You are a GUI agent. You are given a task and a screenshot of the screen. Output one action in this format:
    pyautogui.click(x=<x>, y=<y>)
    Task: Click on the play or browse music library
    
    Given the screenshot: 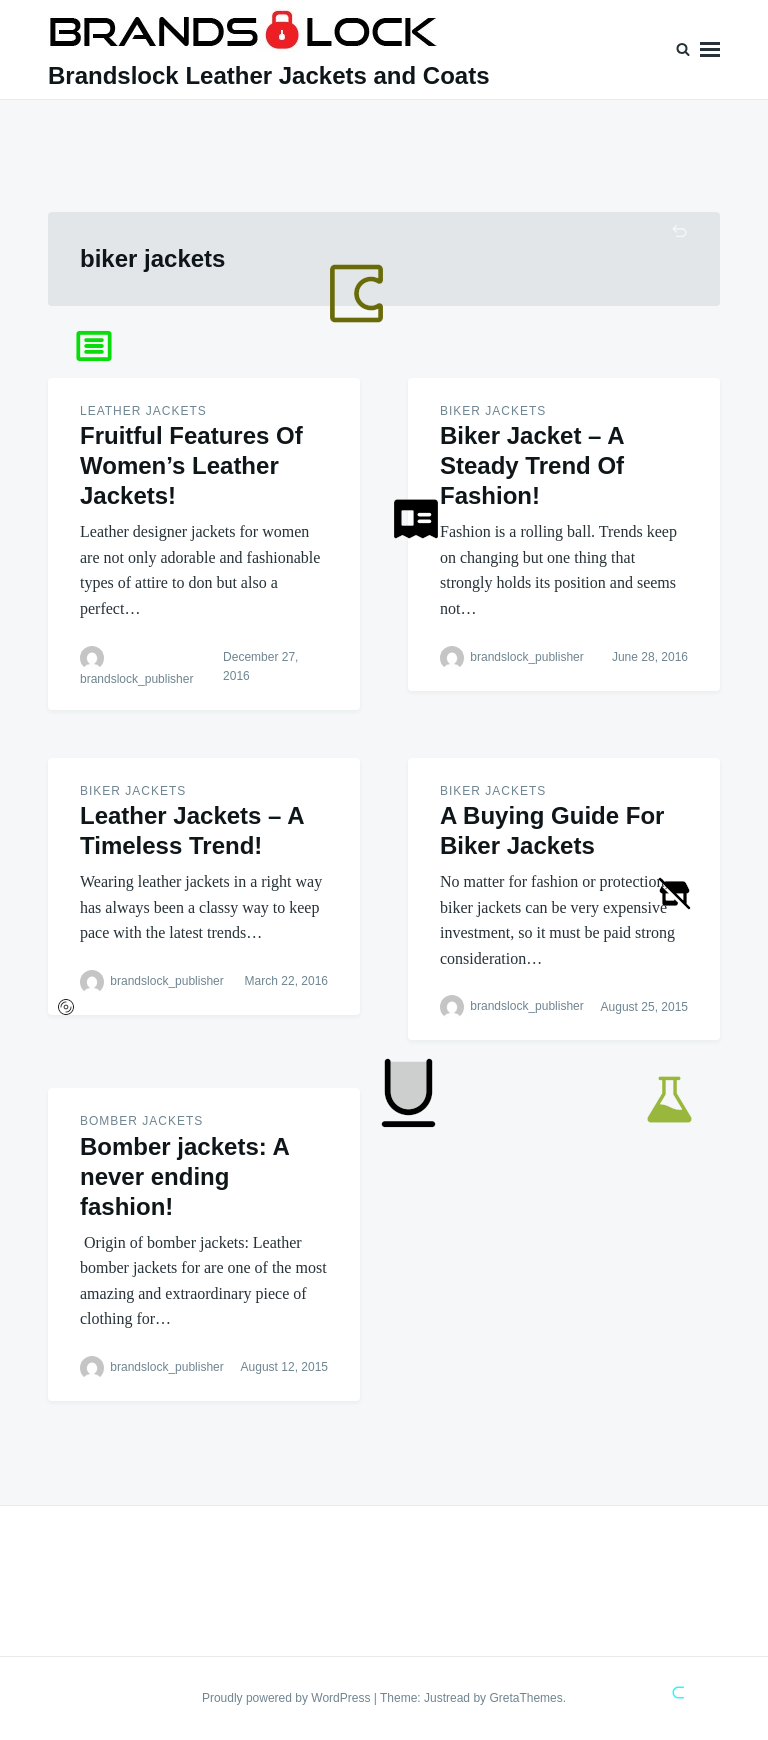 What is the action you would take?
    pyautogui.click(x=66, y=1007)
    